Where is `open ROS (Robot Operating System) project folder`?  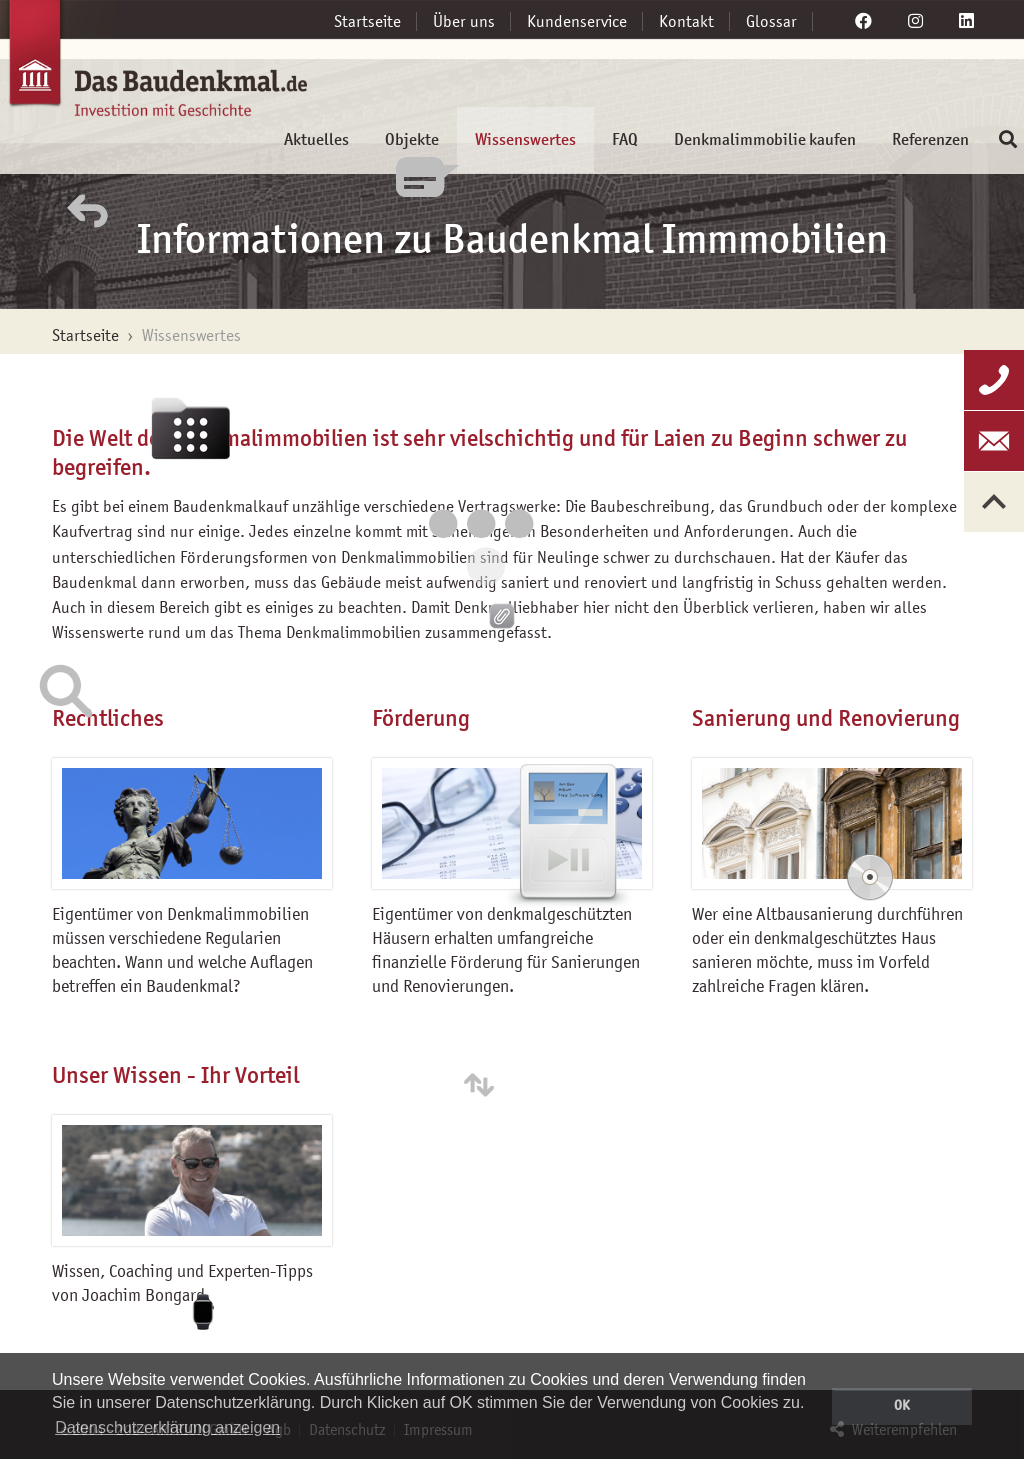
open ROS (Robot Operating System) project folder is located at coordinates (190, 430).